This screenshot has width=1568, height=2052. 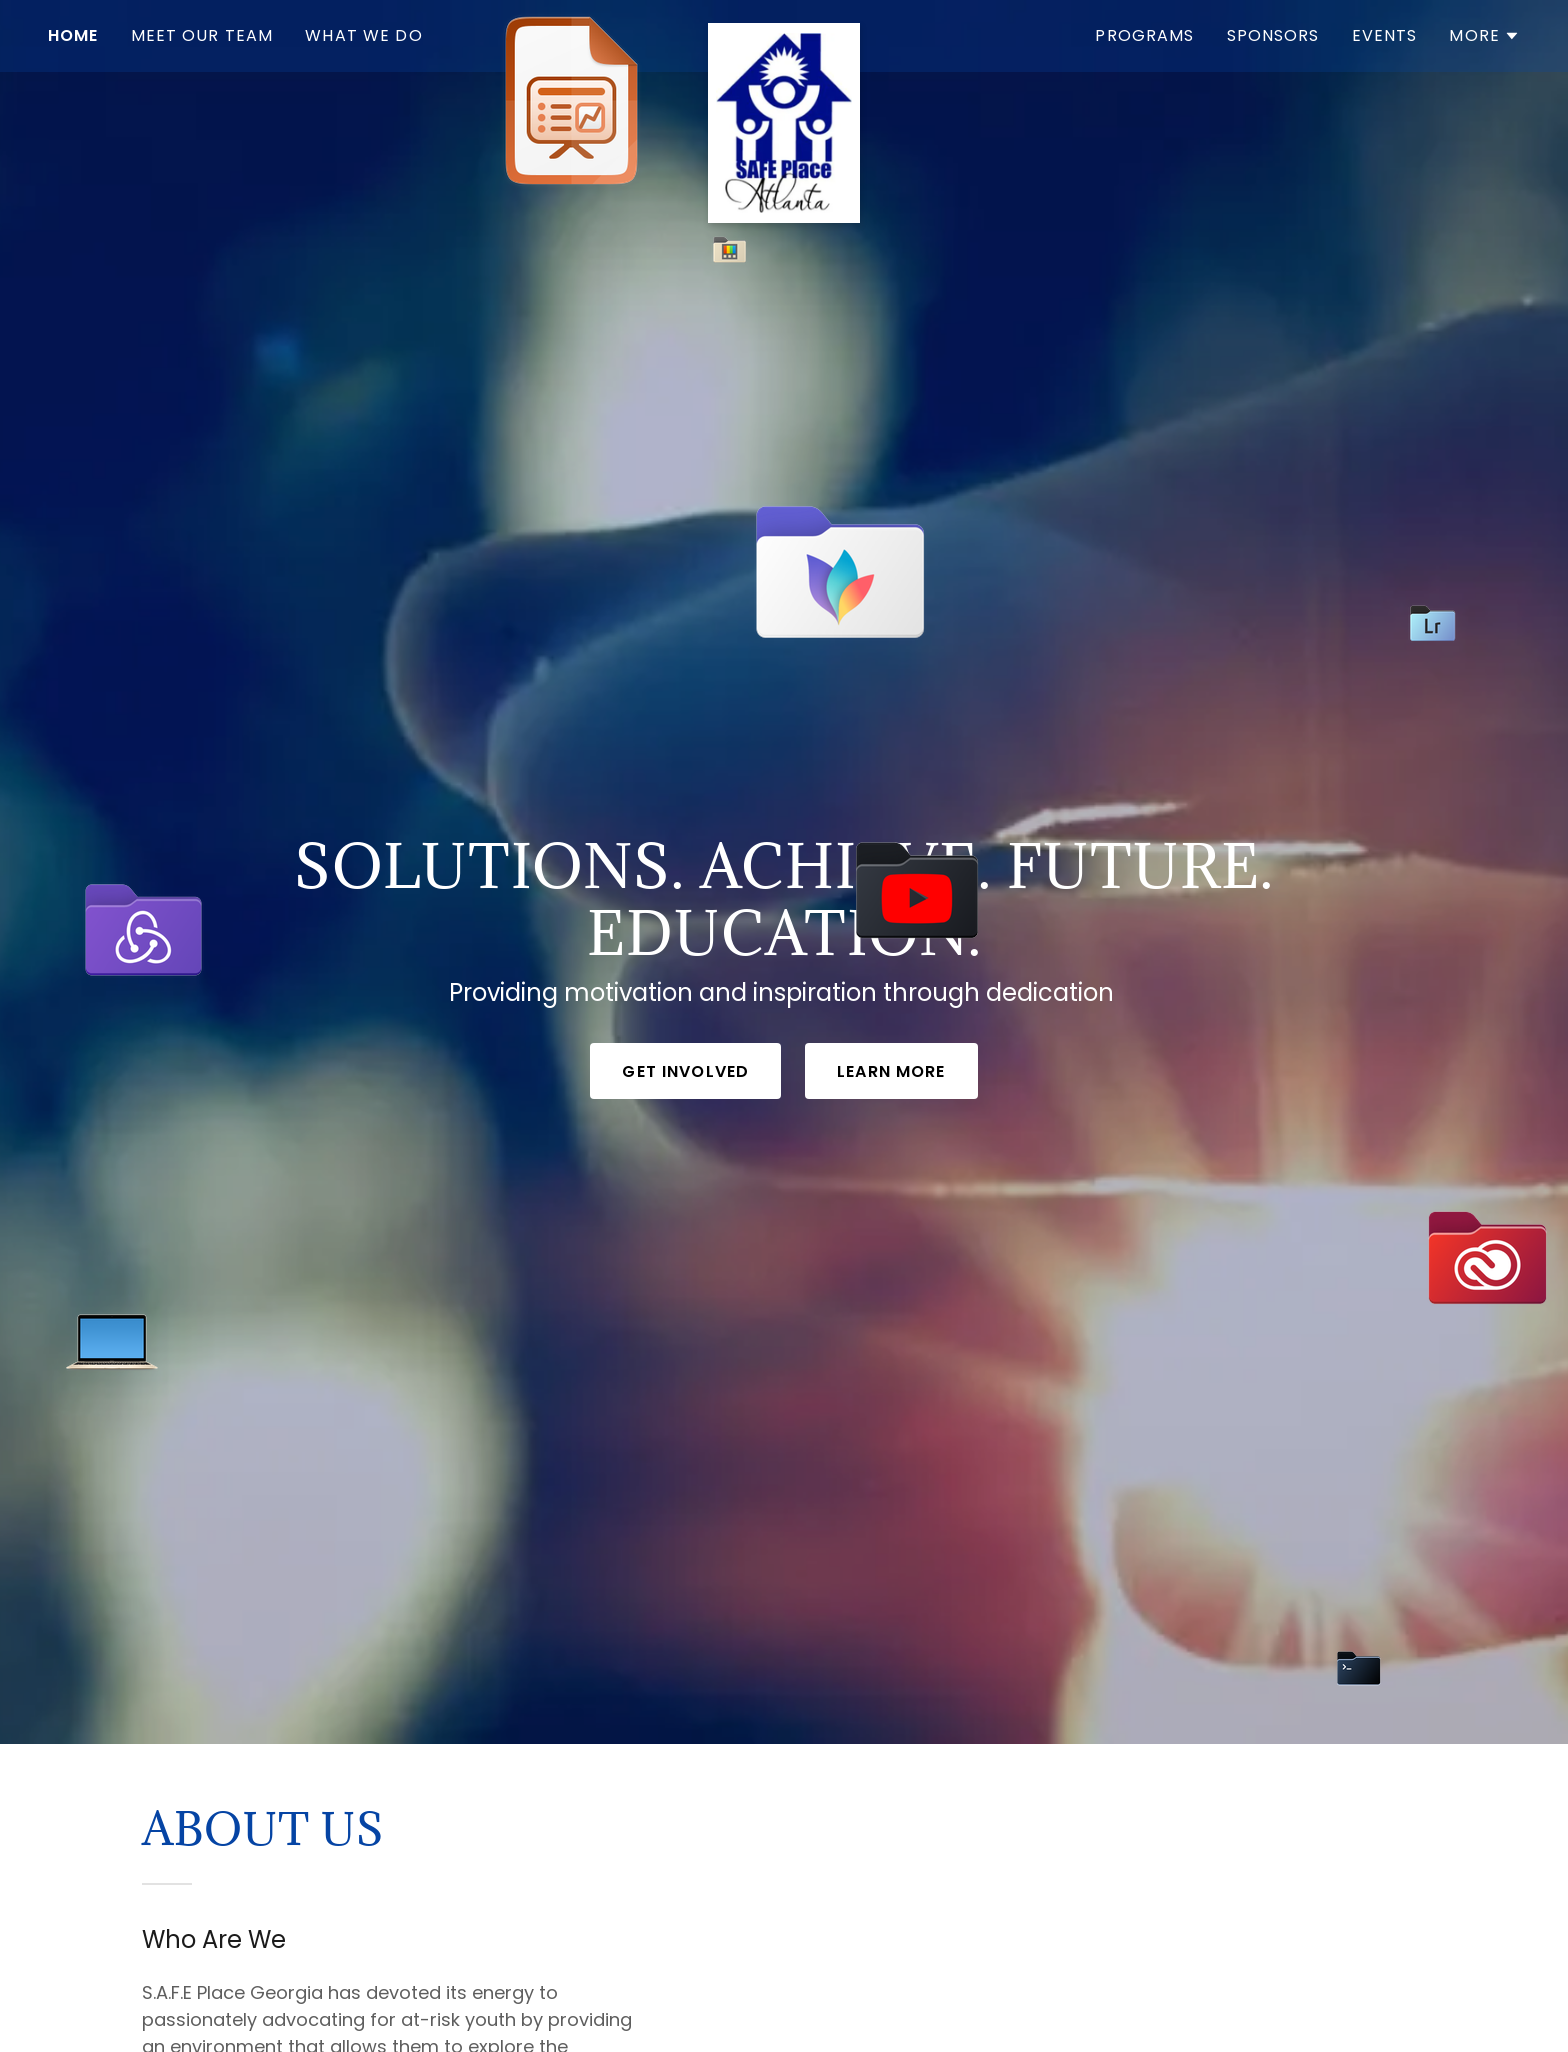 I want to click on open mindnode documents folder, so click(x=839, y=576).